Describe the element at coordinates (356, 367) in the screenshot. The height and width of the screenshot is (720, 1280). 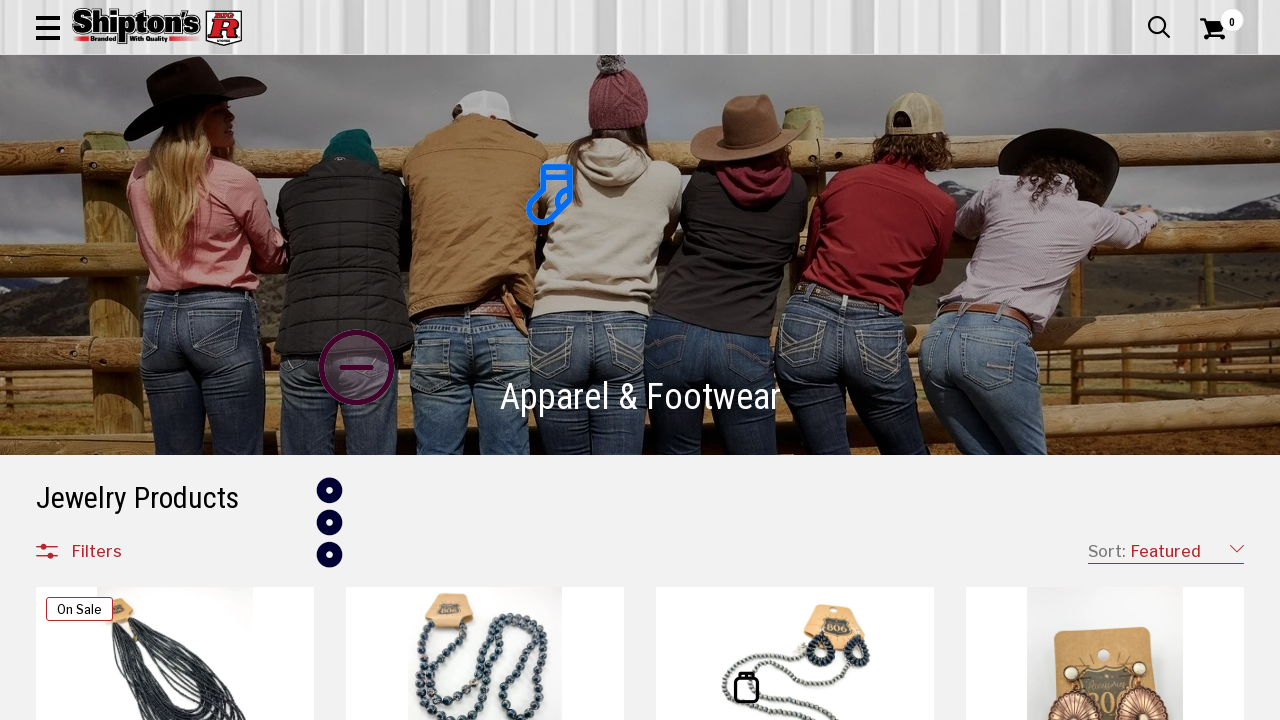
I see `remove an item from a list` at that location.